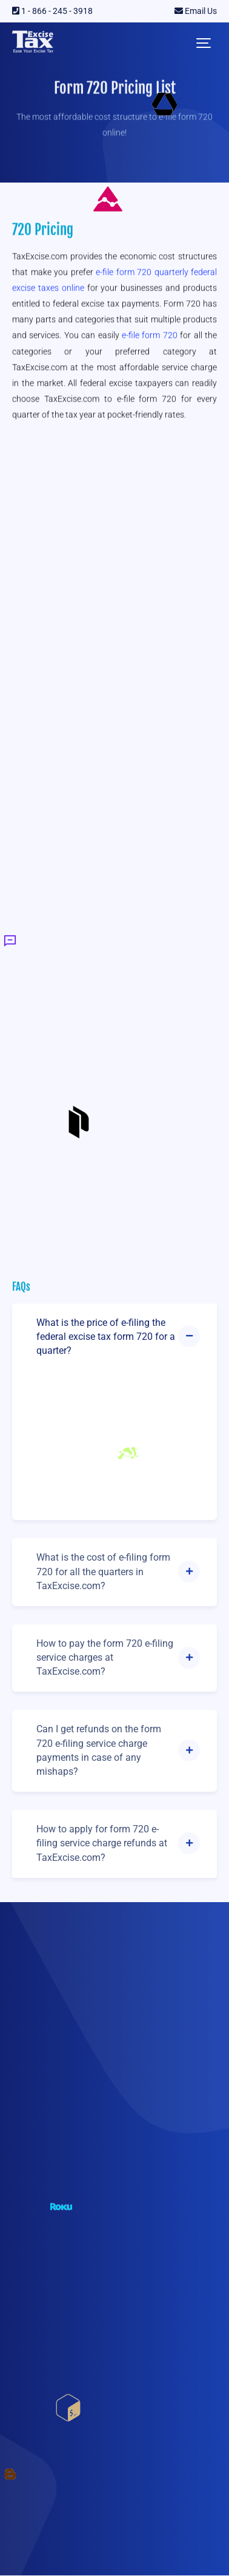  Describe the element at coordinates (128, 1453) in the screenshot. I see `strongSwan VPN client application` at that location.